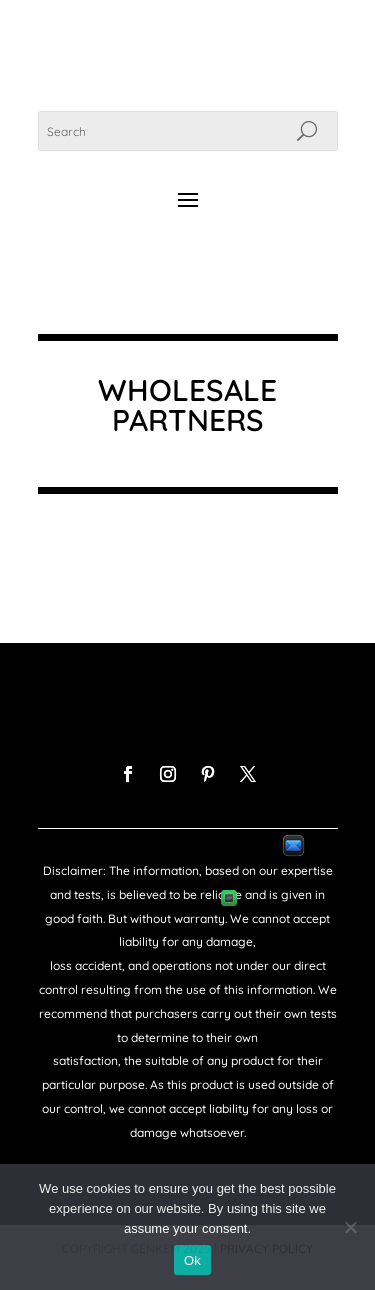  Describe the element at coordinates (229, 898) in the screenshot. I see `open hardware information utility` at that location.